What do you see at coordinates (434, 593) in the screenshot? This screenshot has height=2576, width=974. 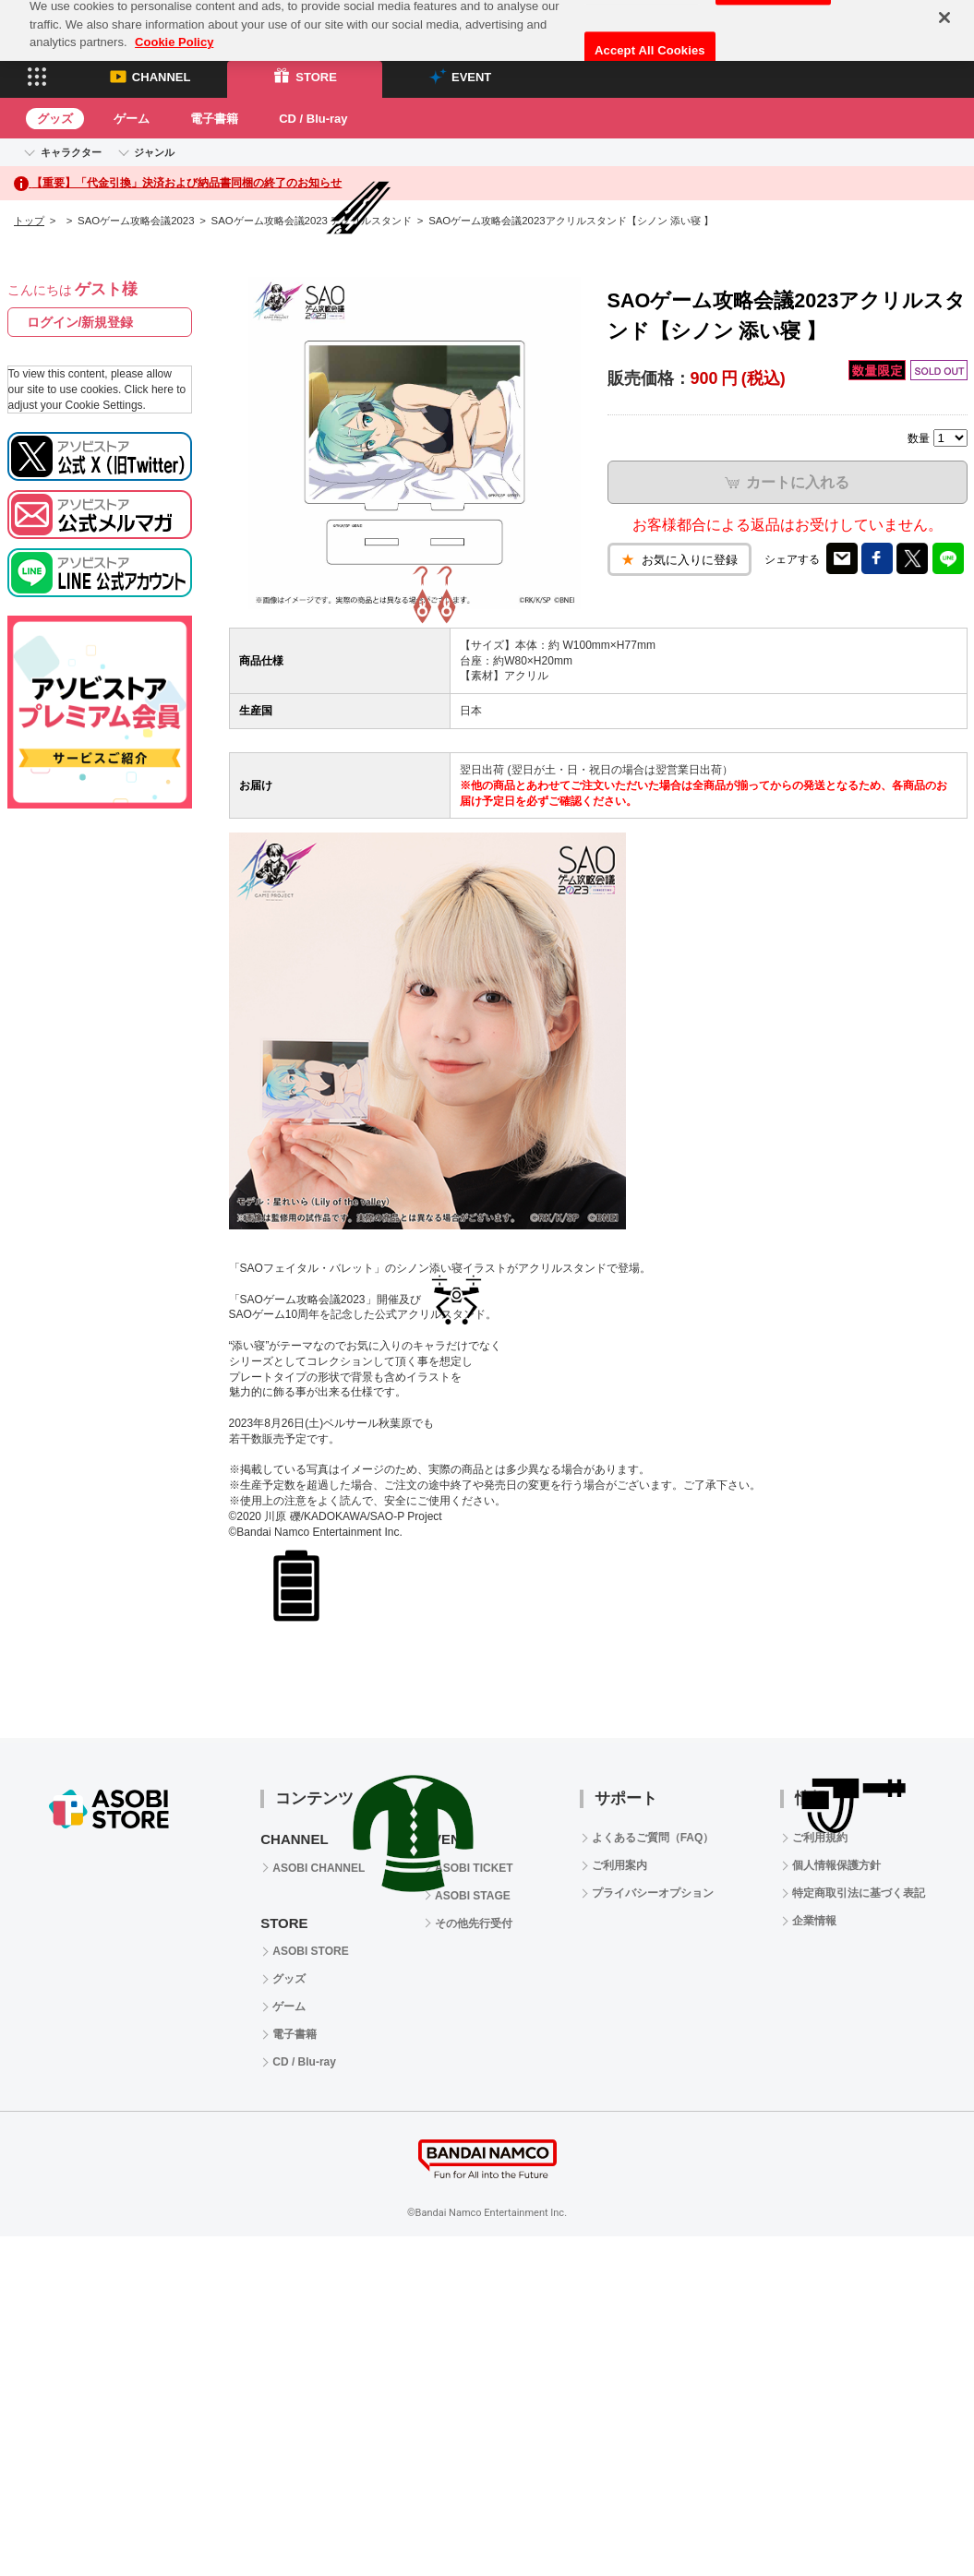 I see `browse or shop for earrings` at bounding box center [434, 593].